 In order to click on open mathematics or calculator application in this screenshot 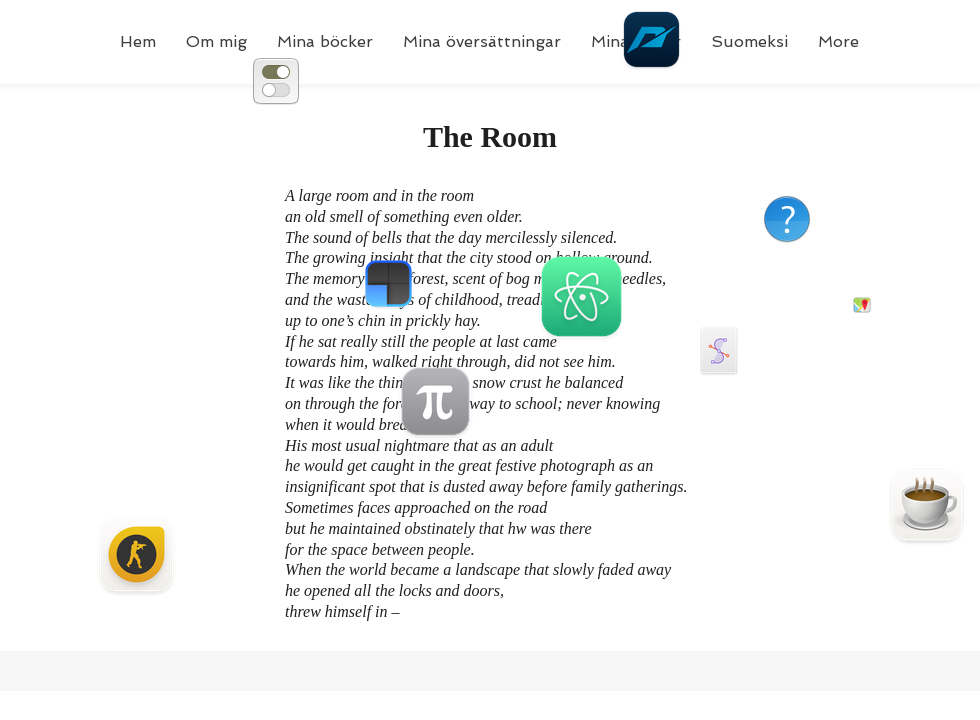, I will do `click(435, 401)`.